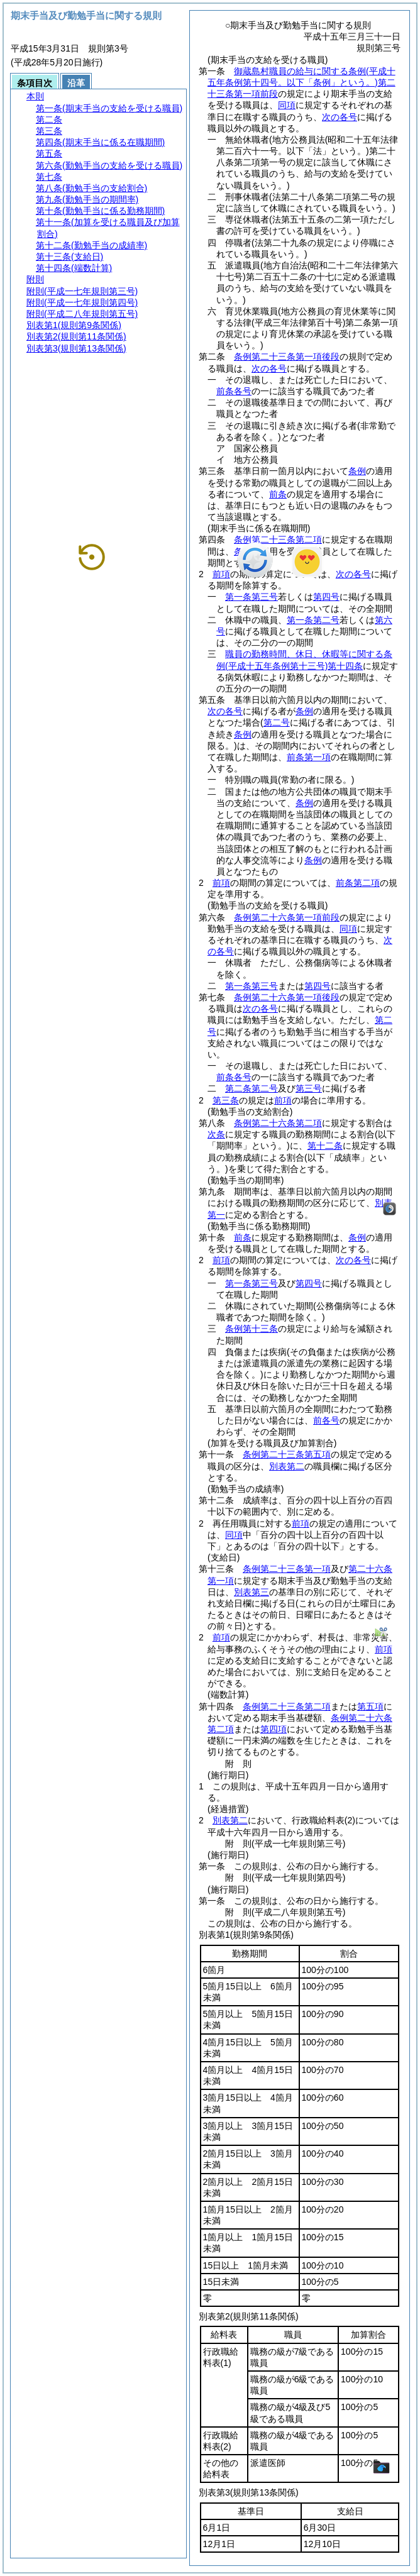 The height and width of the screenshot is (2576, 420). I want to click on access social features in the software center, so click(307, 561).